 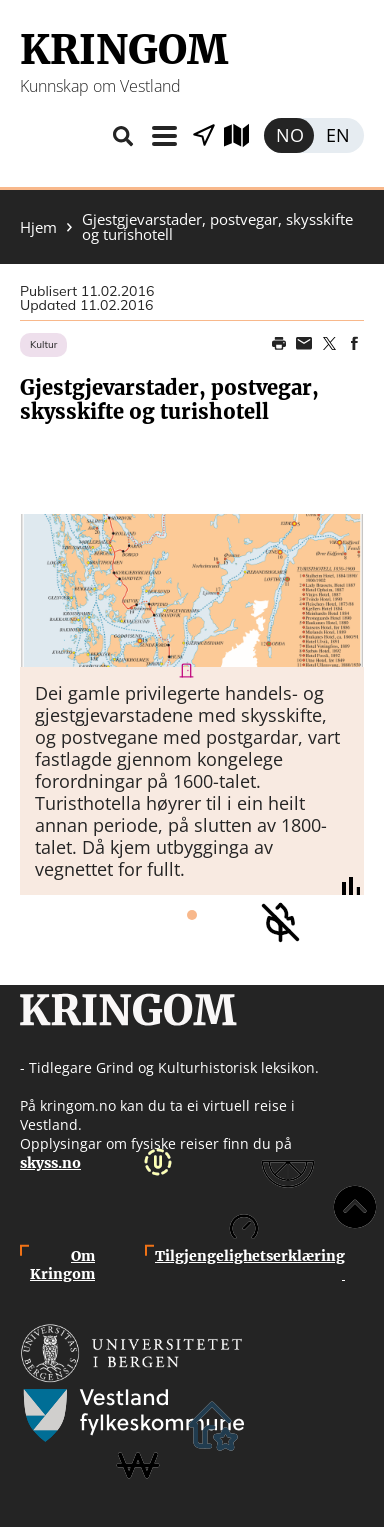 What do you see at coordinates (351, 886) in the screenshot?
I see `view analytics or statistics` at bounding box center [351, 886].